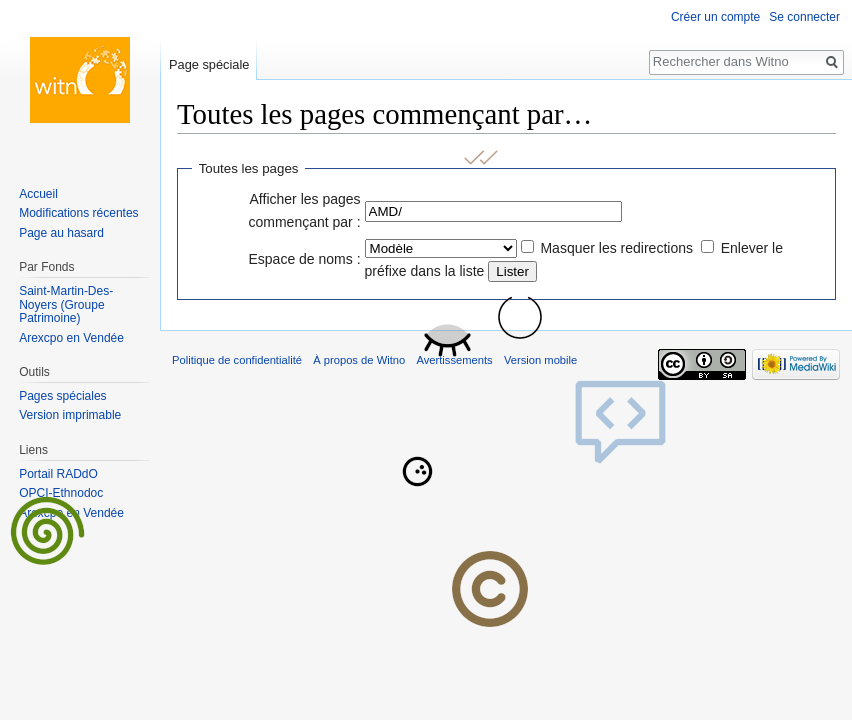  Describe the element at coordinates (447, 340) in the screenshot. I see `hide password or sensitive content` at that location.